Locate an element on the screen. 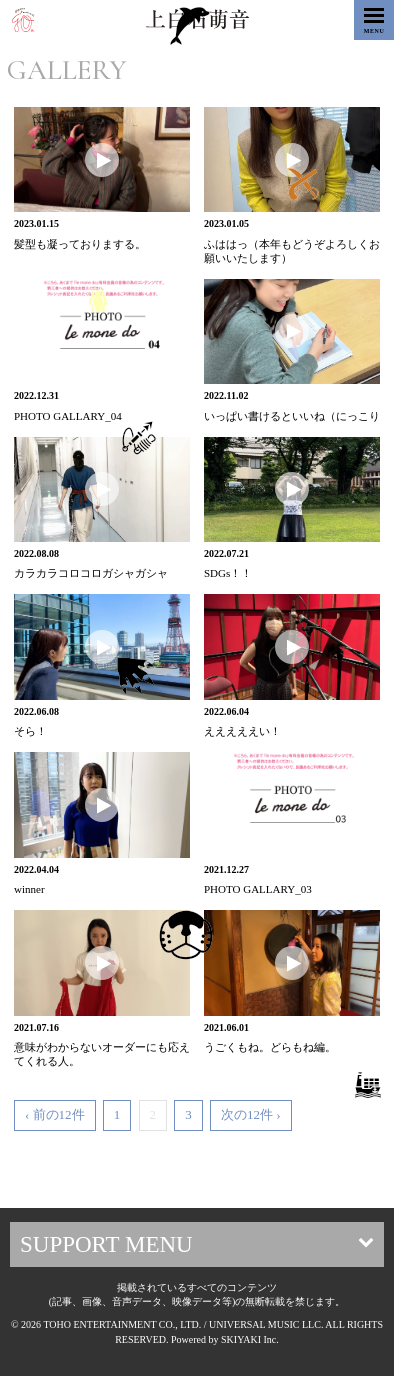  access pet or animal-related features is located at coordinates (136, 676).